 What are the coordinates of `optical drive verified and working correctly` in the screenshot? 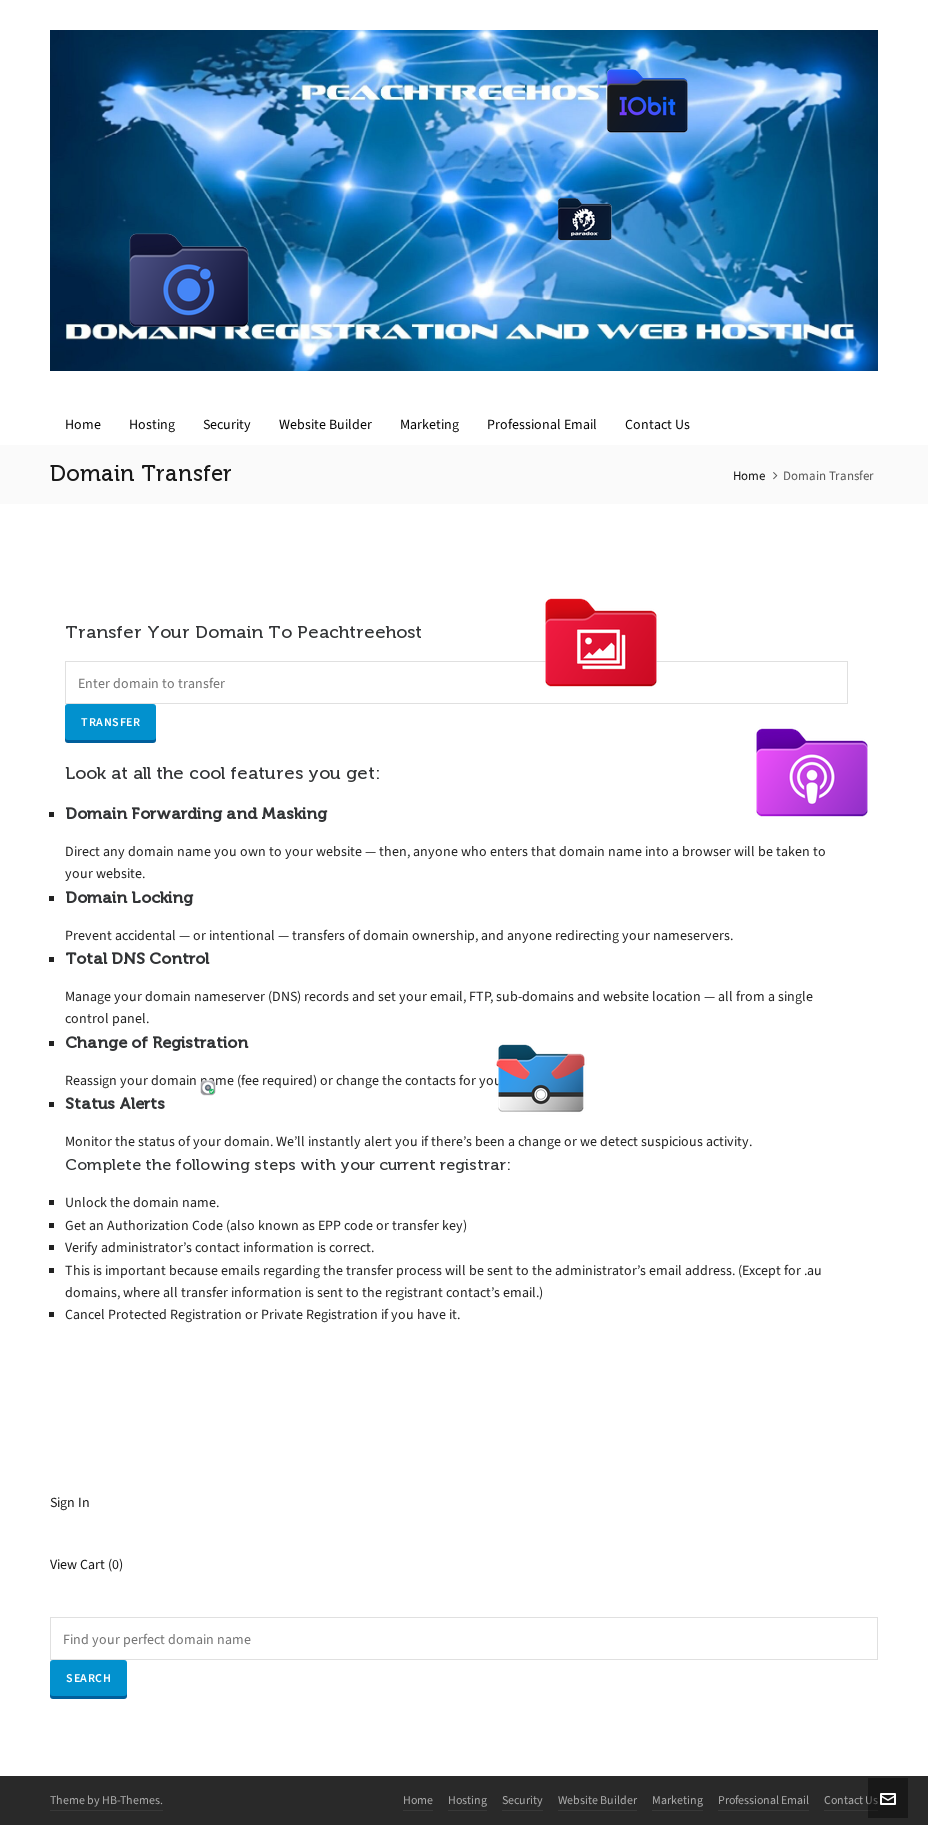 It's located at (208, 1088).